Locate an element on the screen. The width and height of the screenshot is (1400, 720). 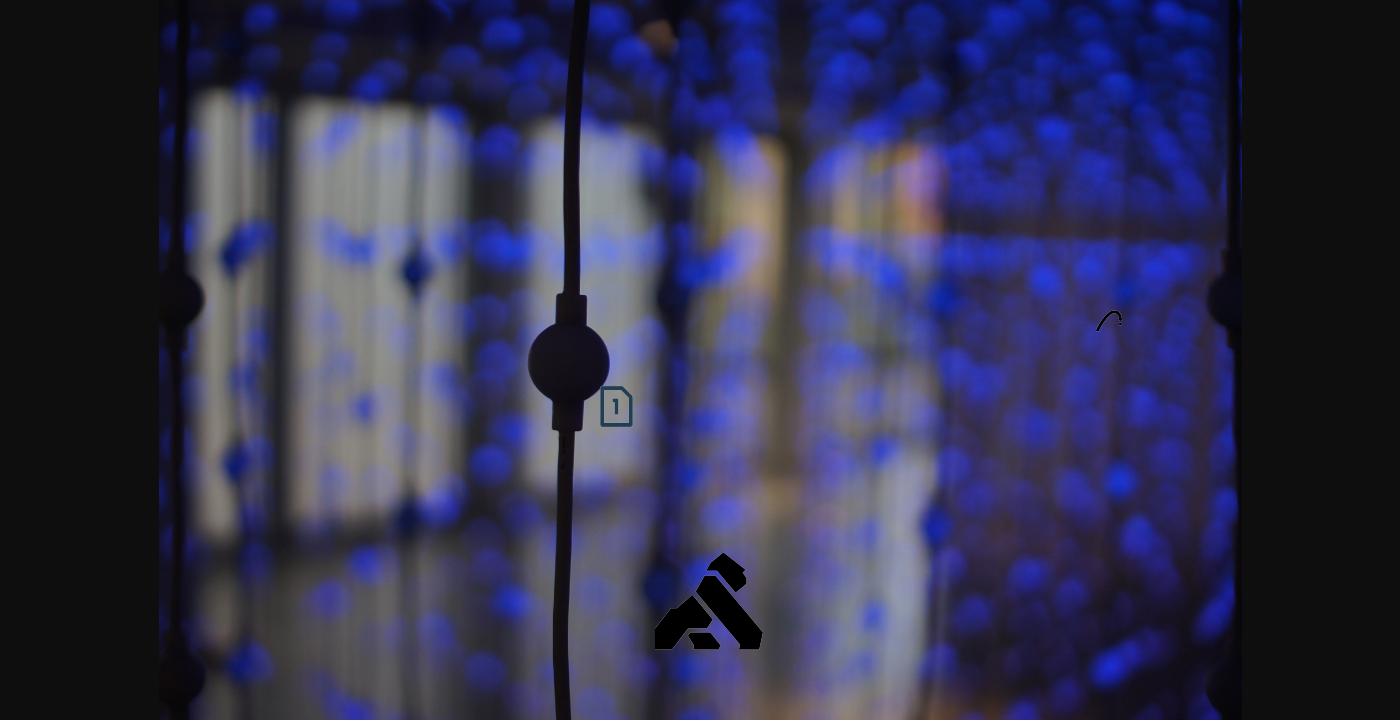
open archicad application is located at coordinates (1109, 321).